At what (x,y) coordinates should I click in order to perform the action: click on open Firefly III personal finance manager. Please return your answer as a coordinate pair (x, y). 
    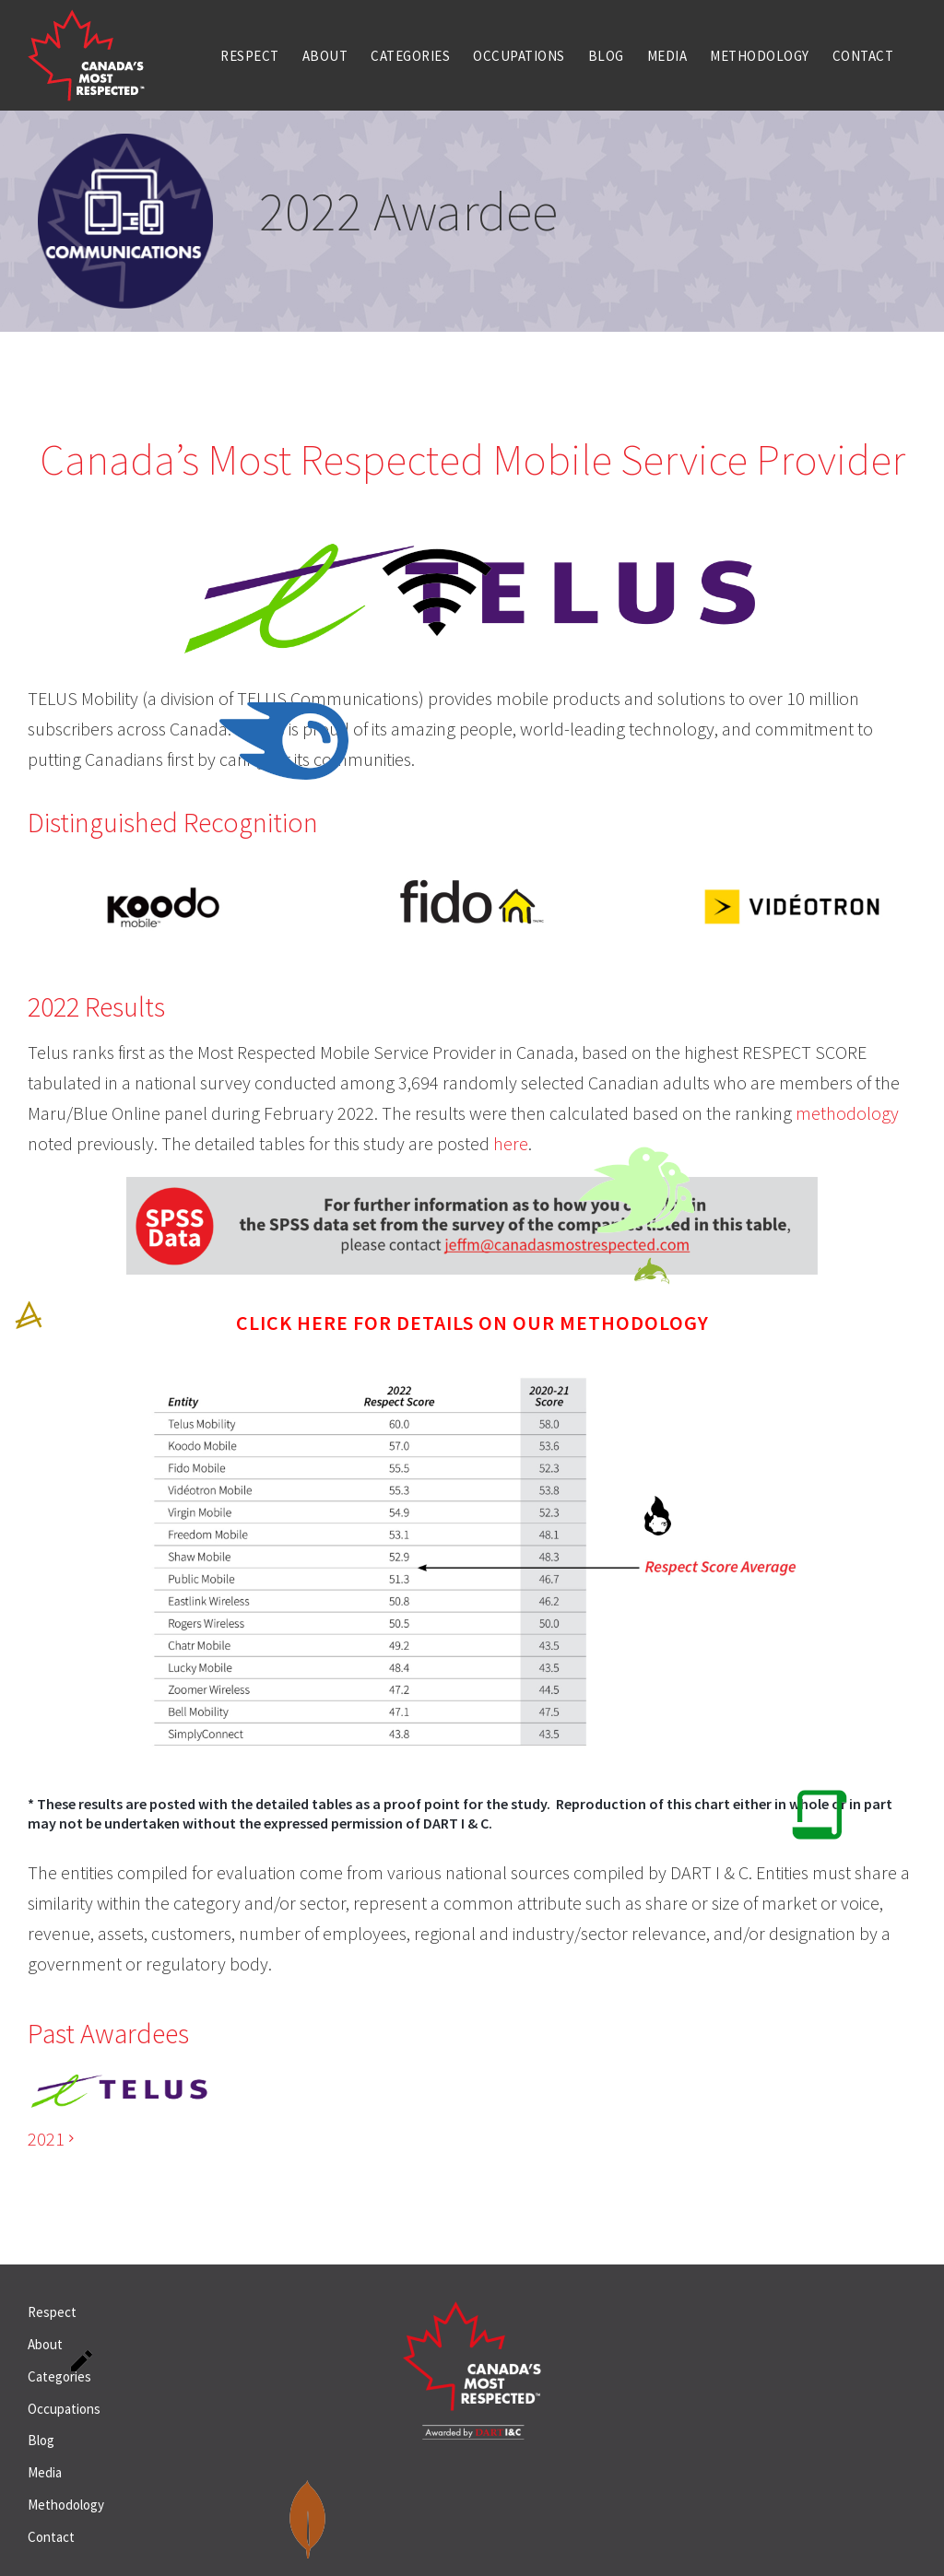
    Looking at the image, I should click on (657, 1515).